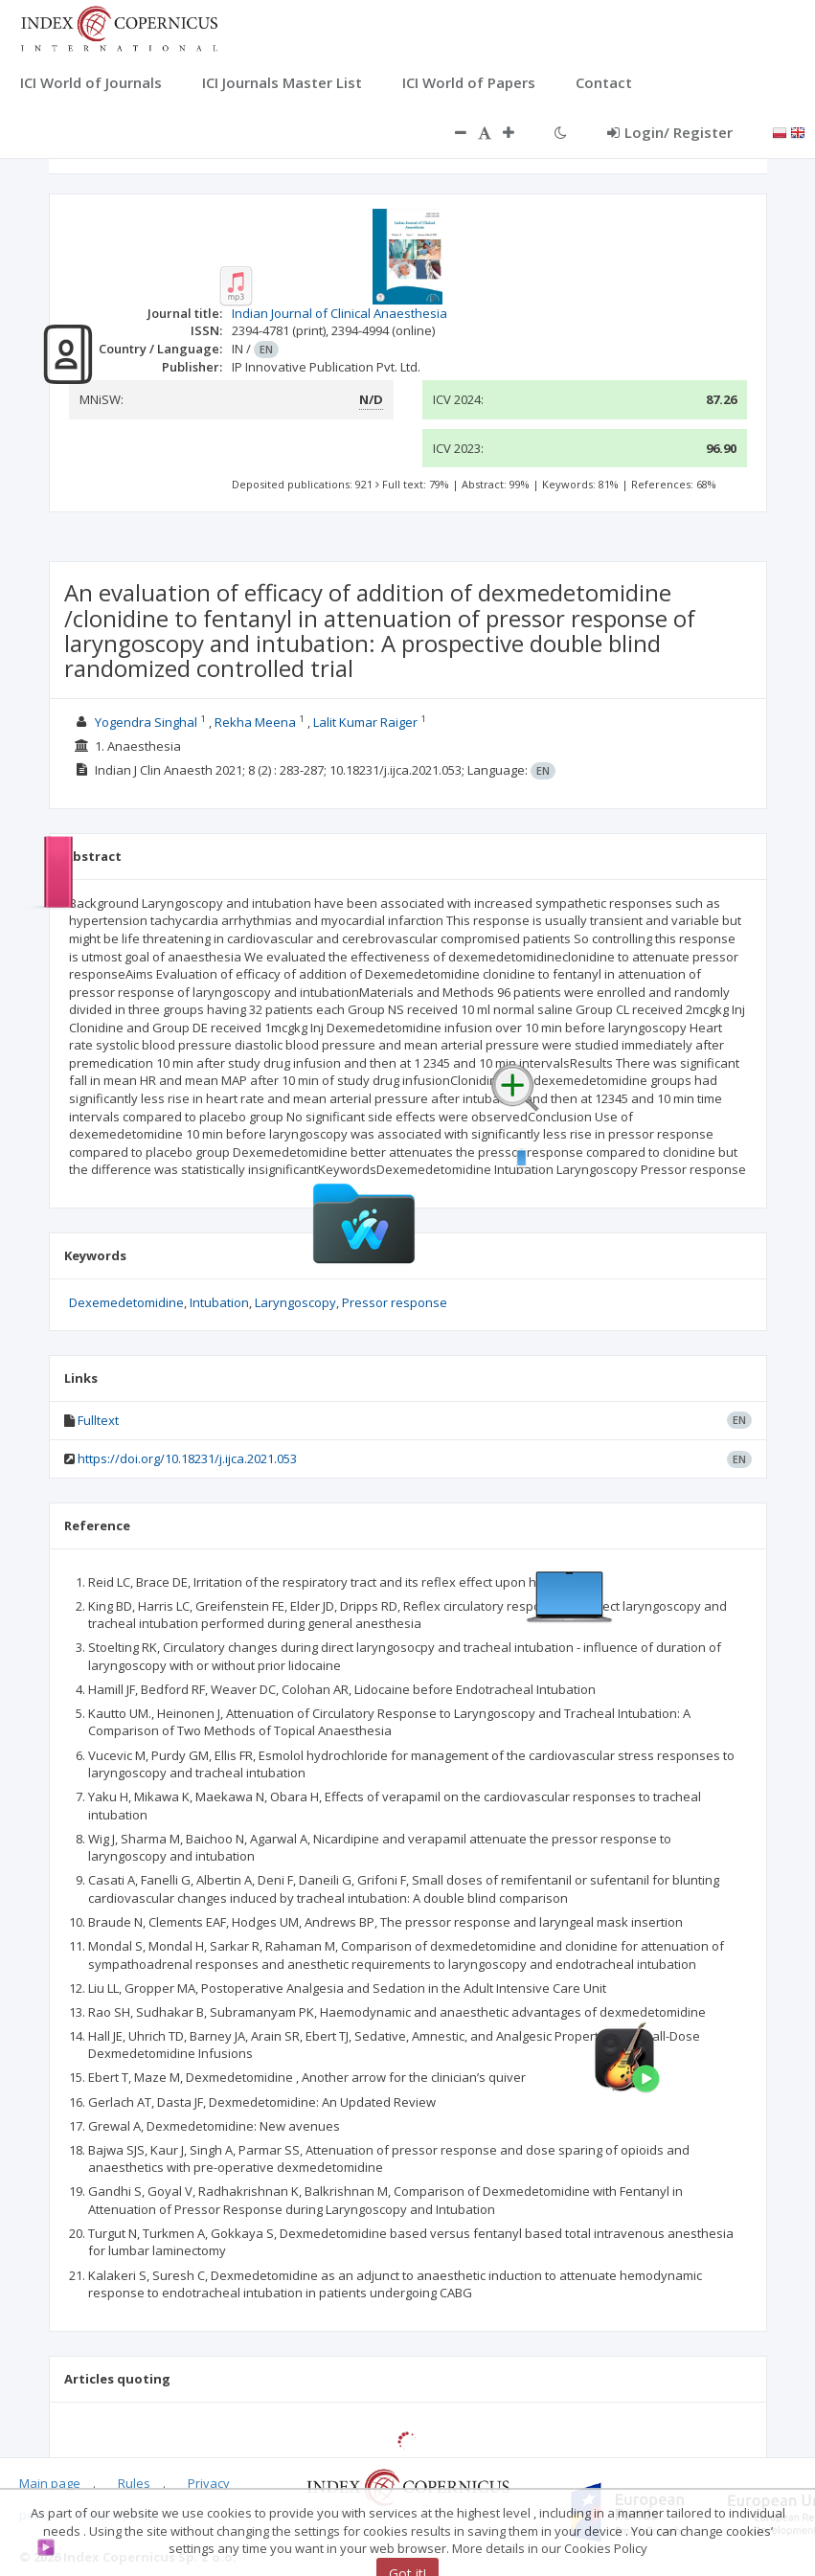 The width and height of the screenshot is (815, 2576). I want to click on open contacts app, so click(66, 354).